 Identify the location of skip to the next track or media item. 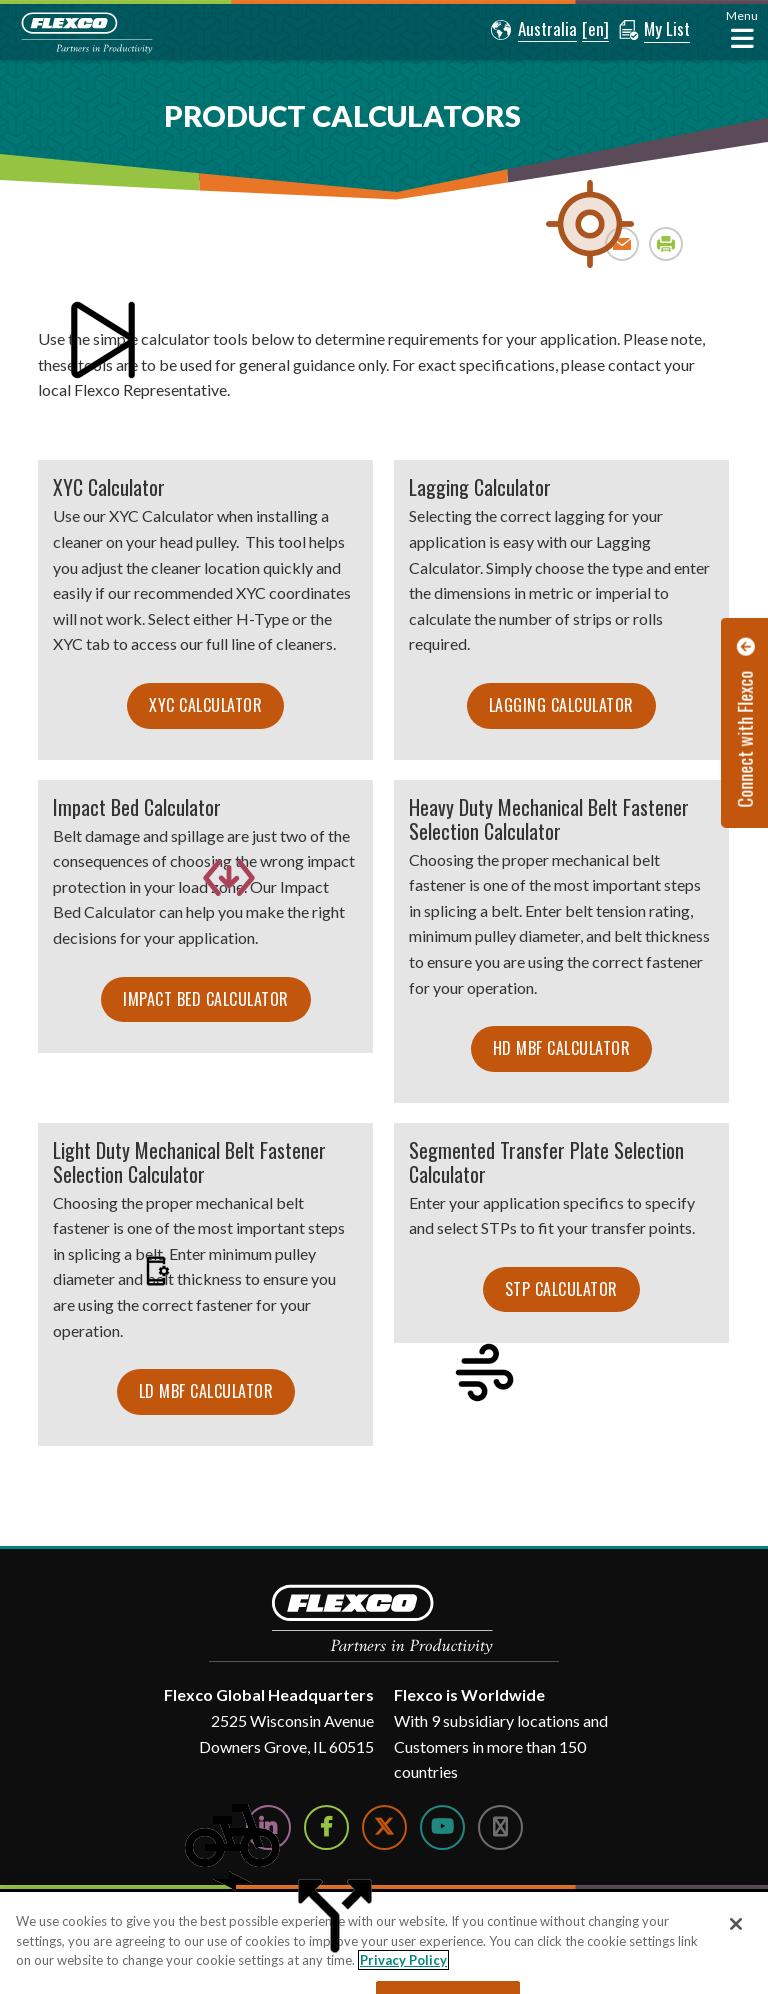
(103, 340).